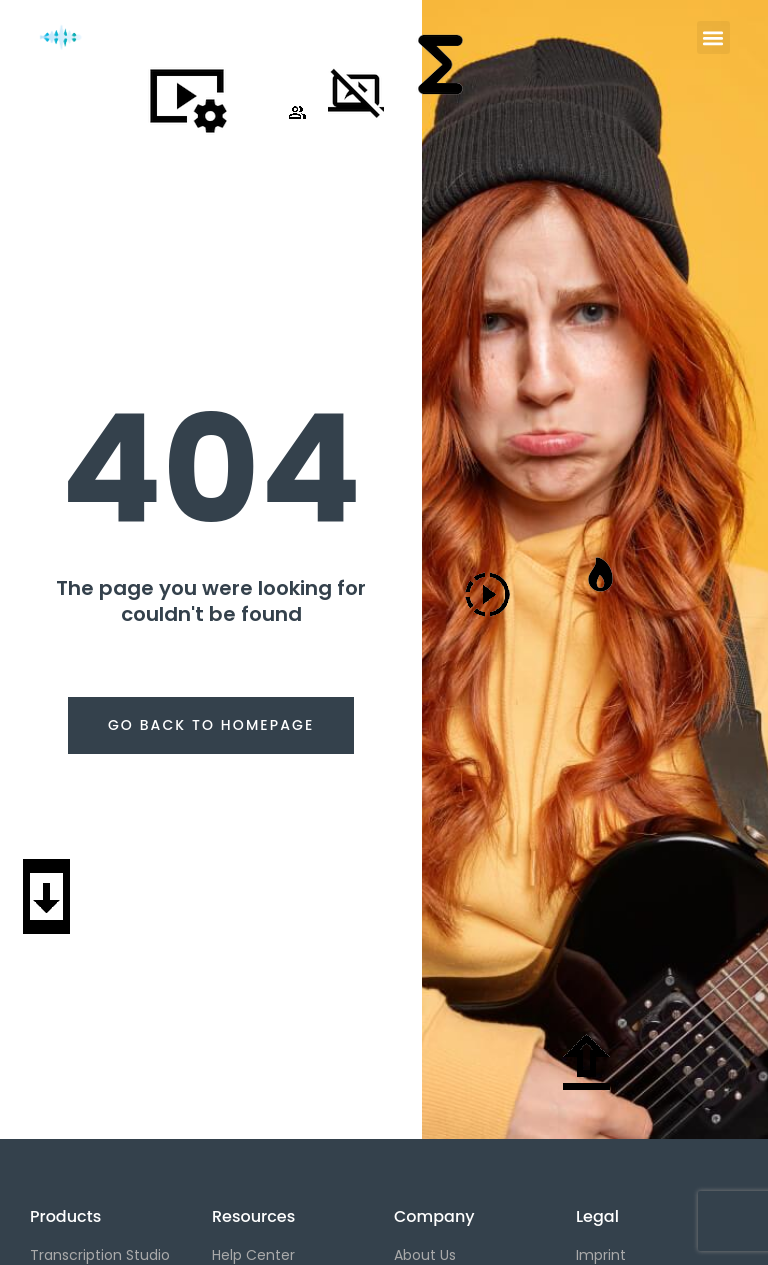 Image resolution: width=768 pixels, height=1265 pixels. I want to click on view trending or hot content, so click(600, 574).